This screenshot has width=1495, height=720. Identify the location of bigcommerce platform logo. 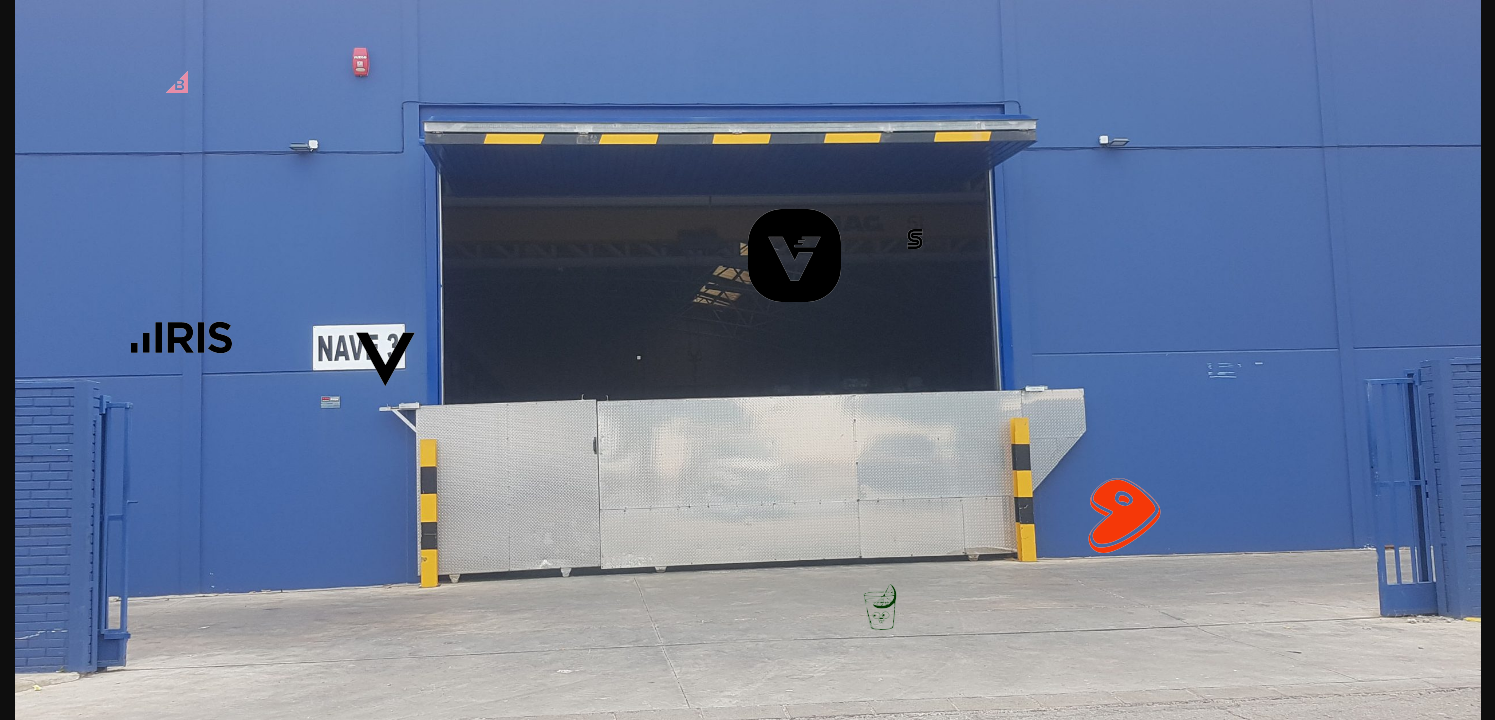
(177, 82).